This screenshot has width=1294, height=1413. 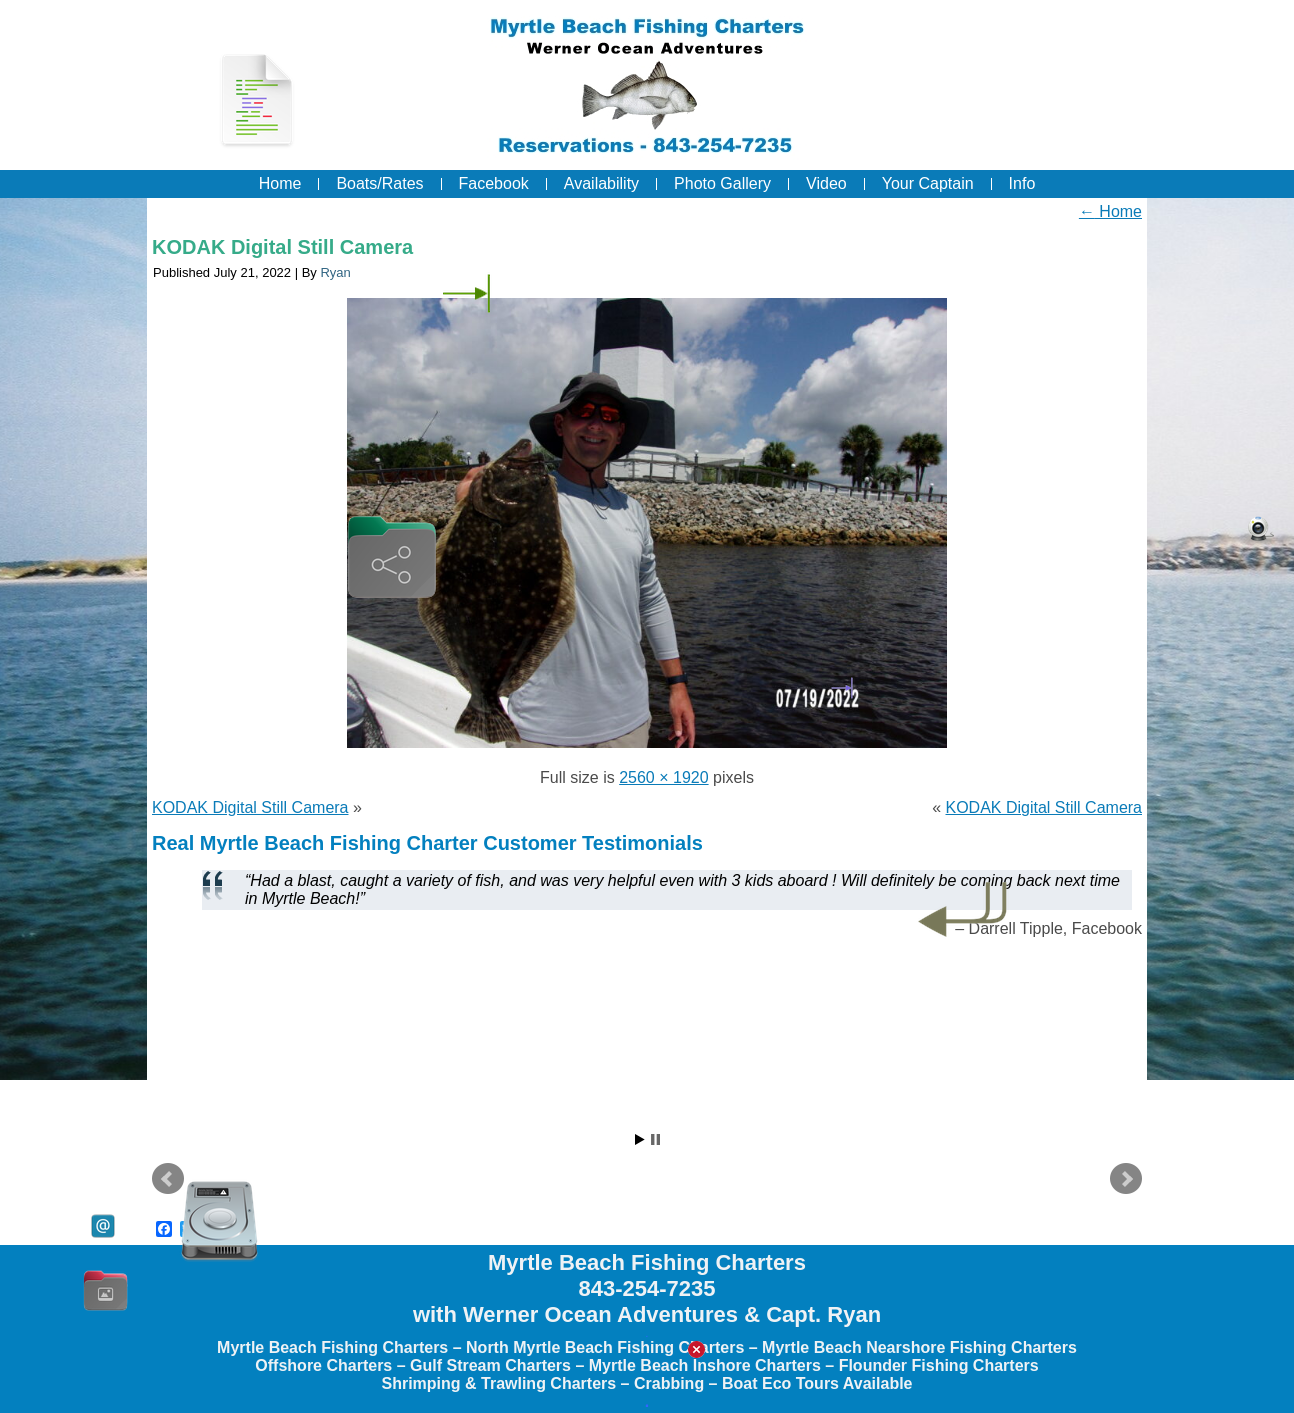 I want to click on access webcam settings, so click(x=1258, y=528).